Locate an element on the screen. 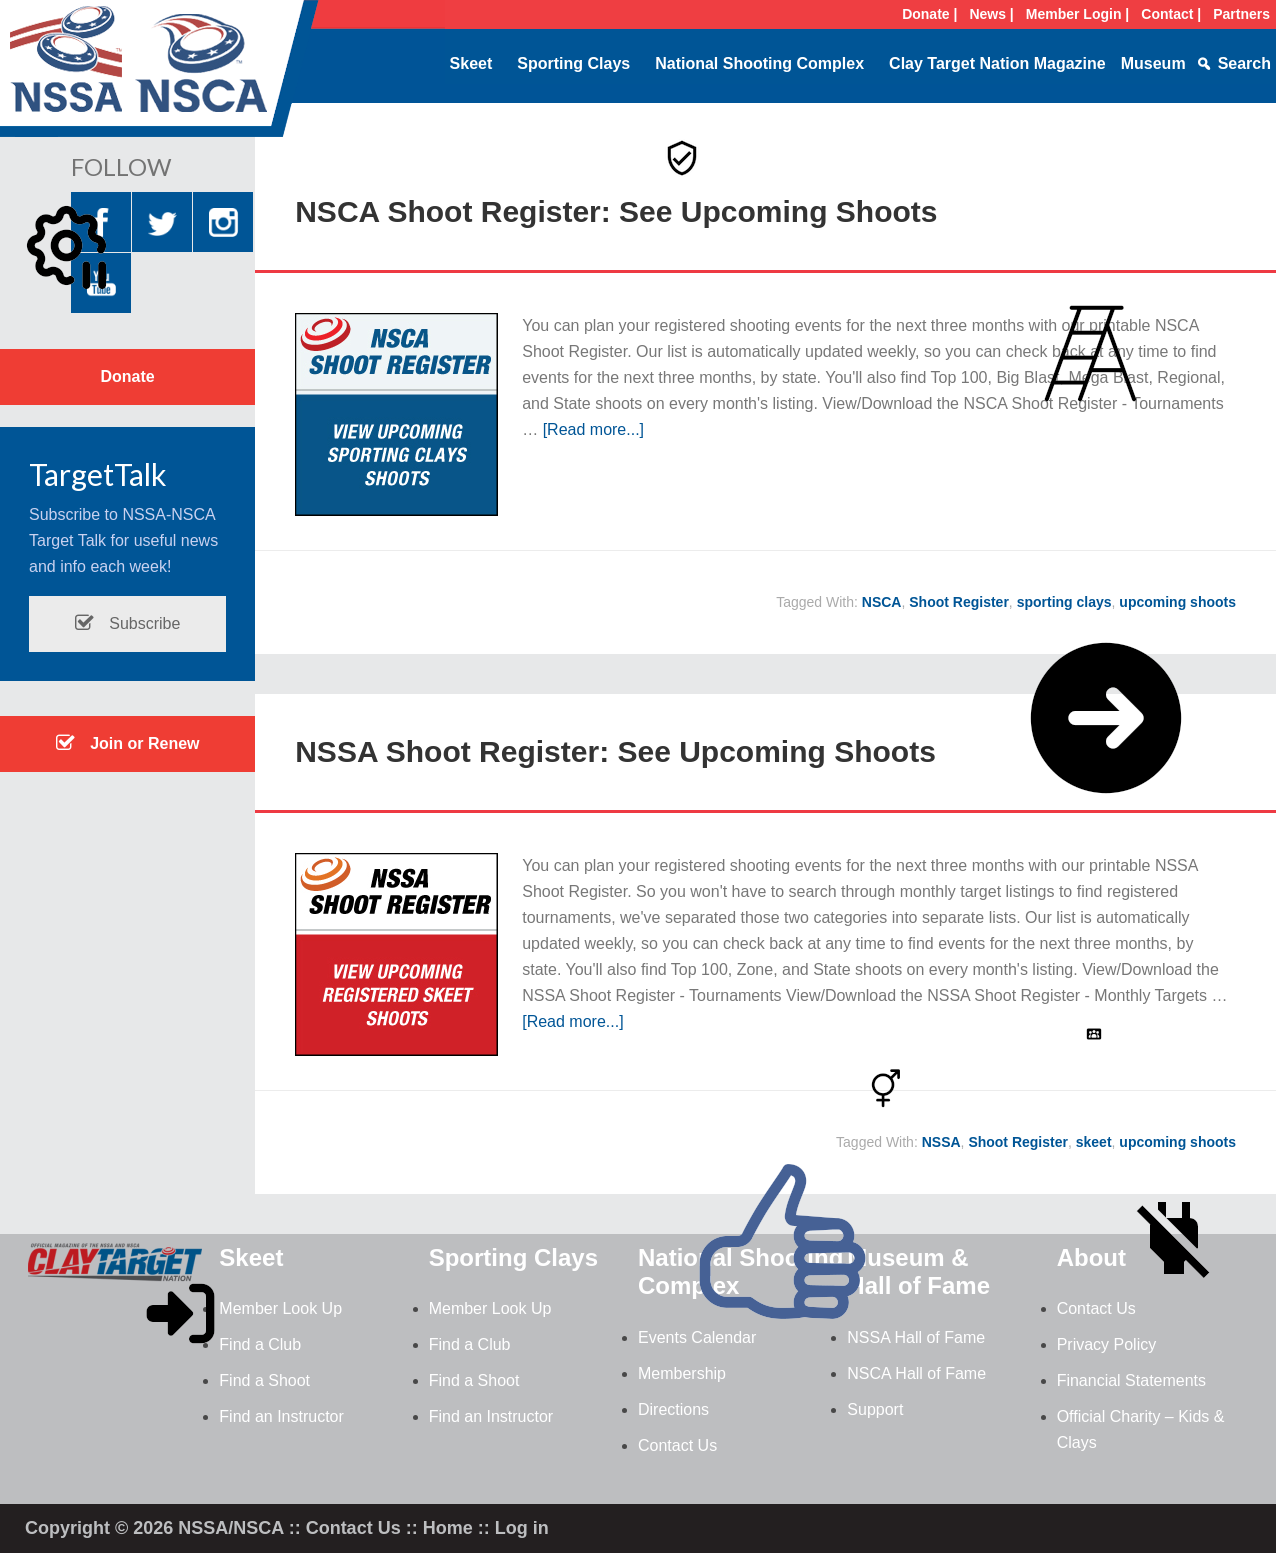 Image resolution: width=1276 pixels, height=1553 pixels. view team or group members is located at coordinates (1094, 1034).